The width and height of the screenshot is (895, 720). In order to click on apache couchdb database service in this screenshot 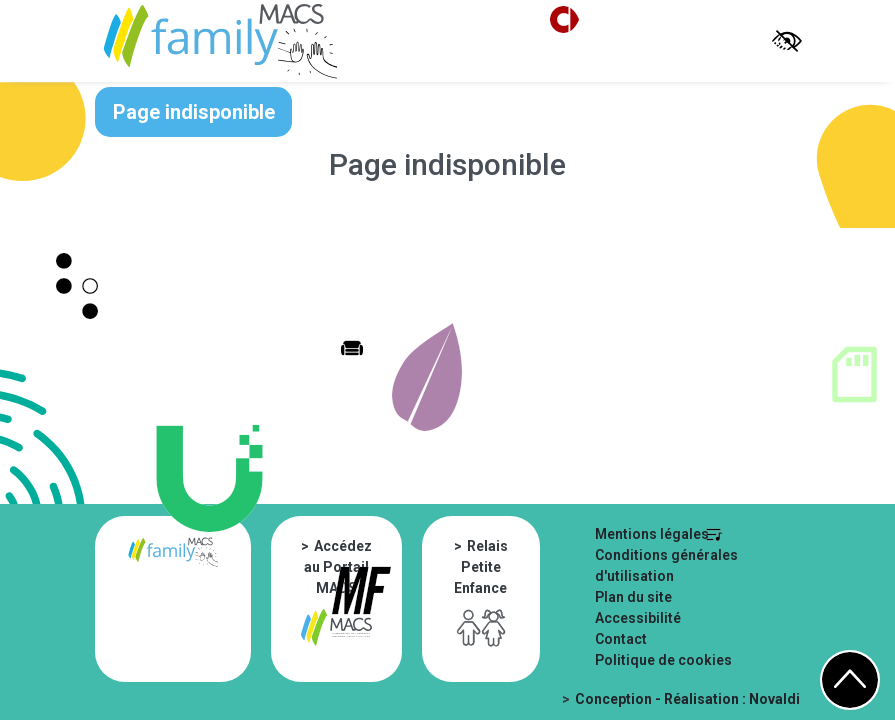, I will do `click(352, 348)`.